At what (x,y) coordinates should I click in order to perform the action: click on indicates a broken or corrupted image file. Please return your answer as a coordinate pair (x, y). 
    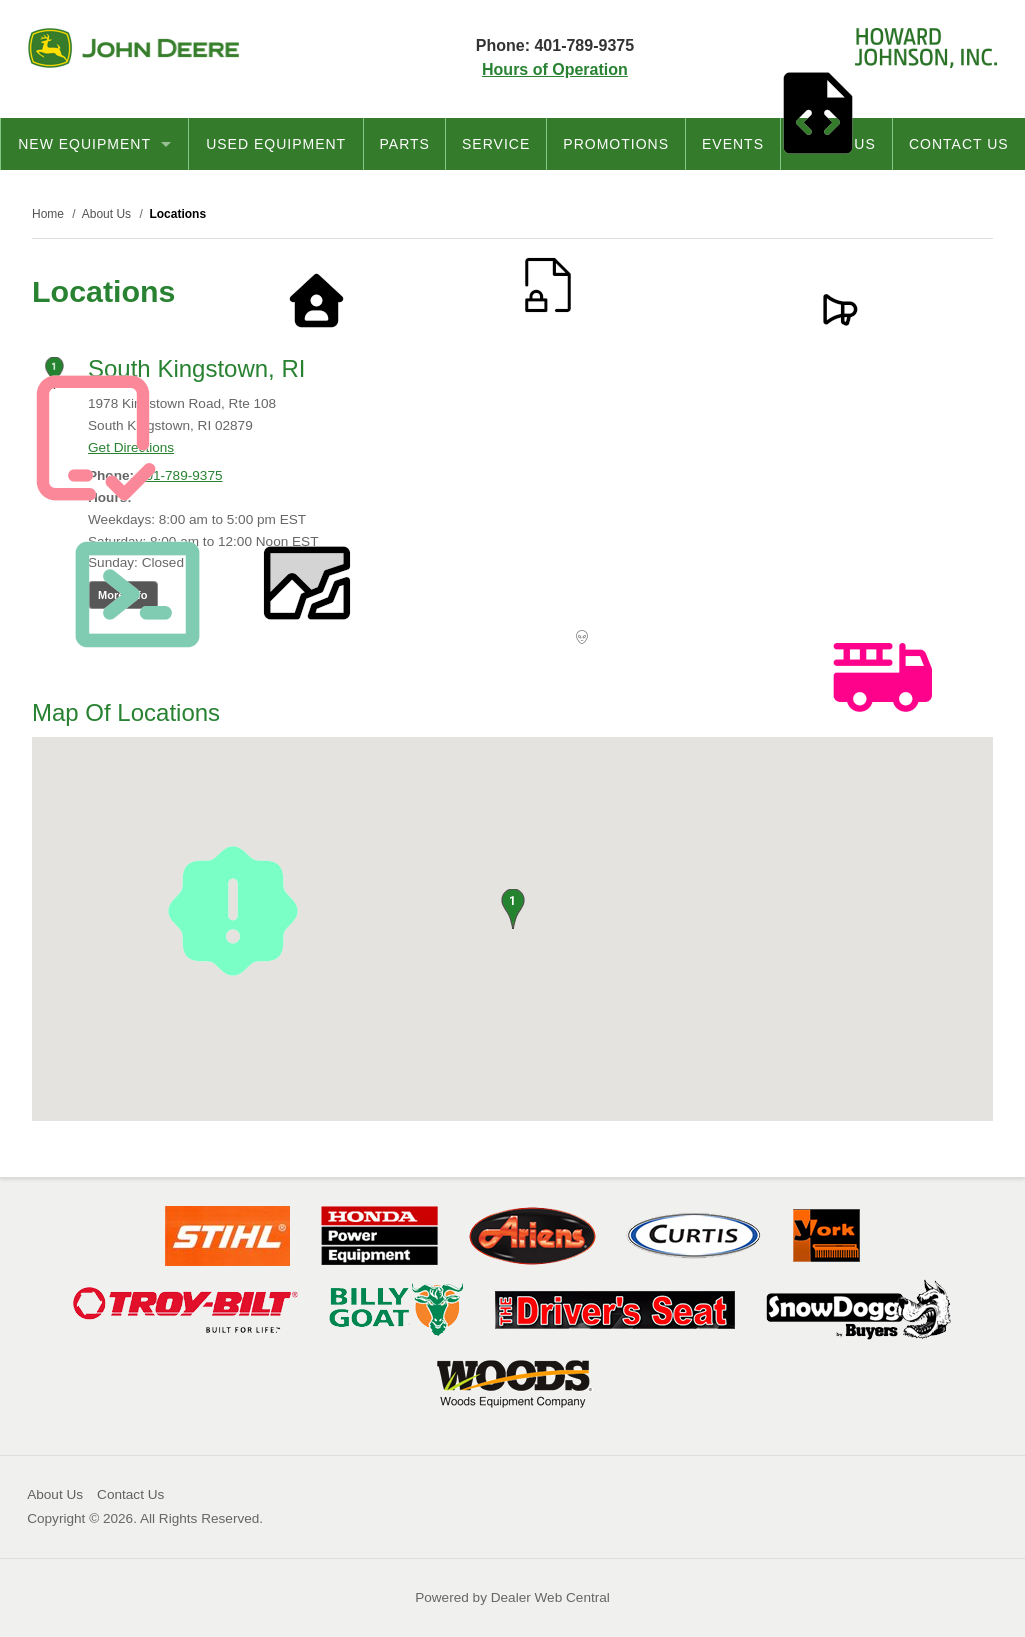
    Looking at the image, I should click on (307, 583).